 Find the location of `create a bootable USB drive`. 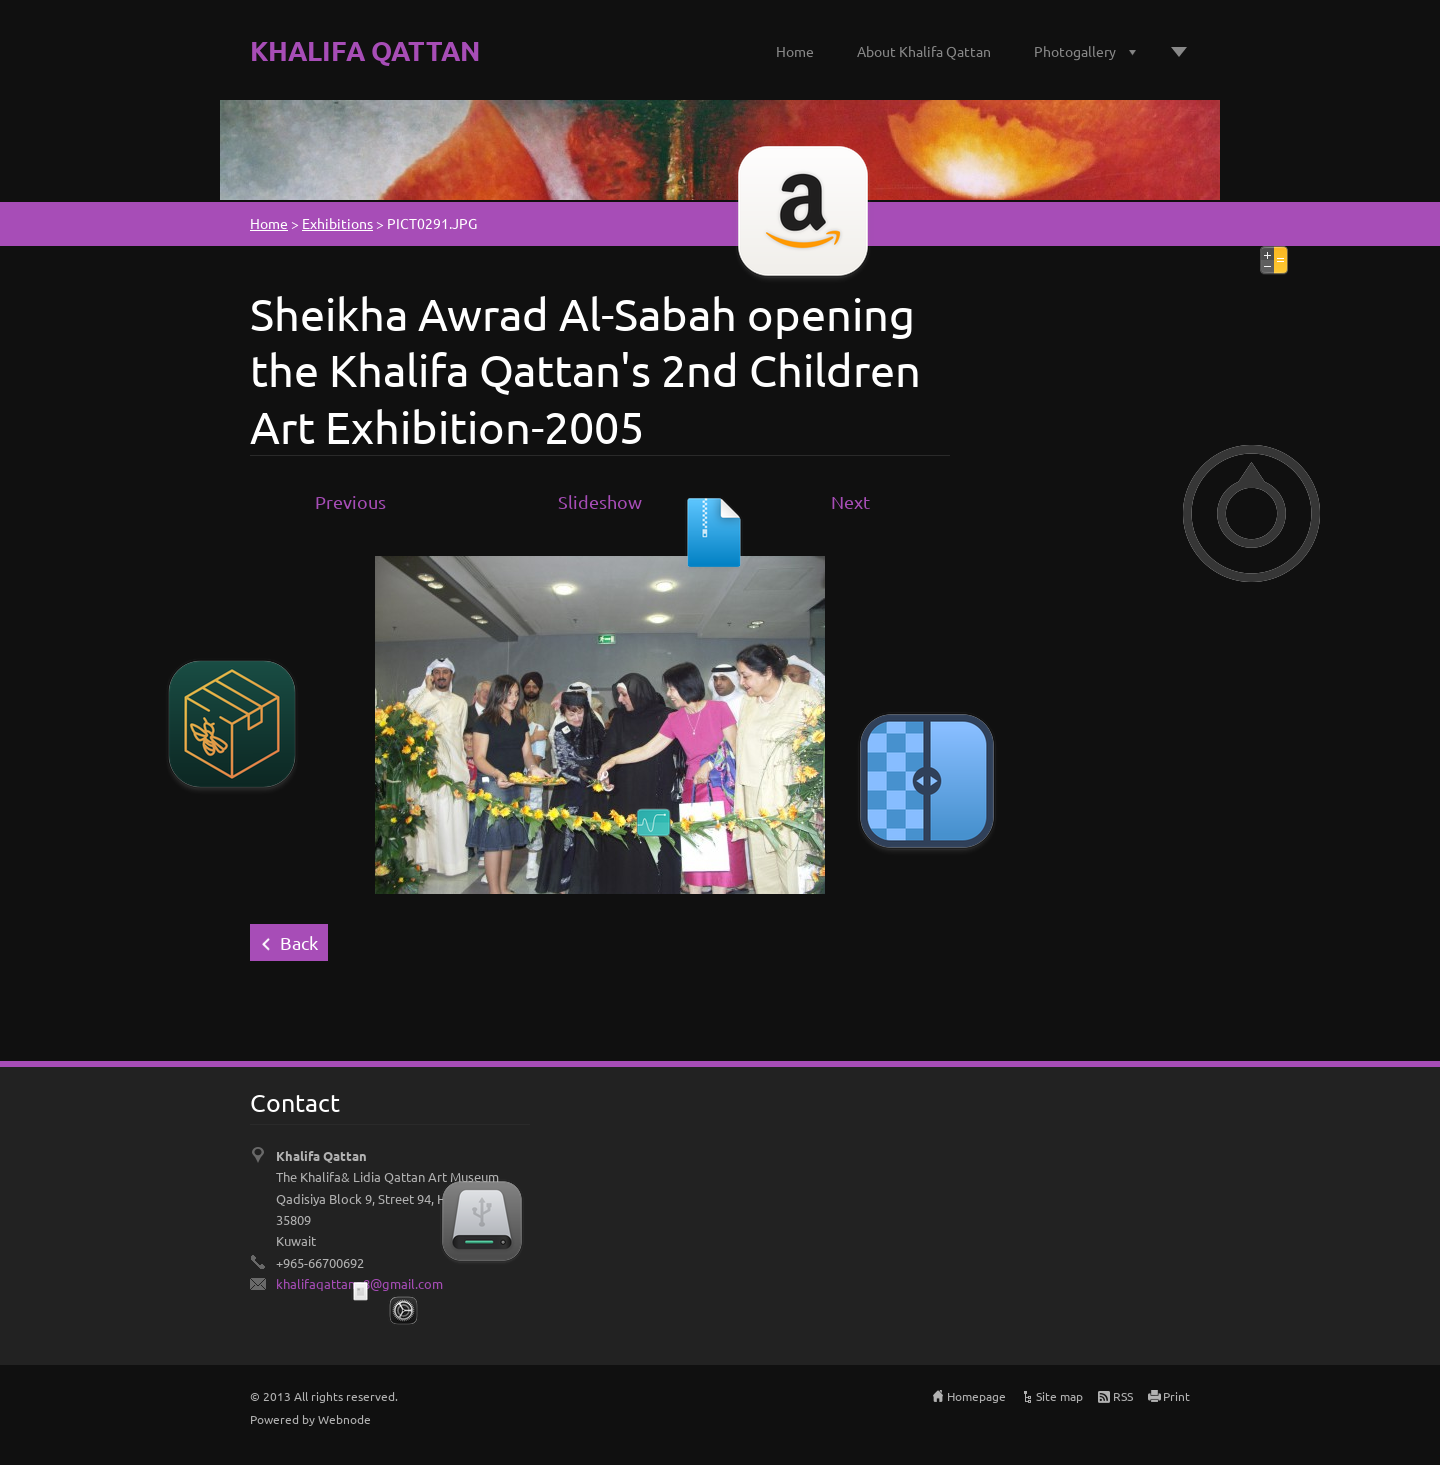

create a bootable USB drive is located at coordinates (482, 1221).